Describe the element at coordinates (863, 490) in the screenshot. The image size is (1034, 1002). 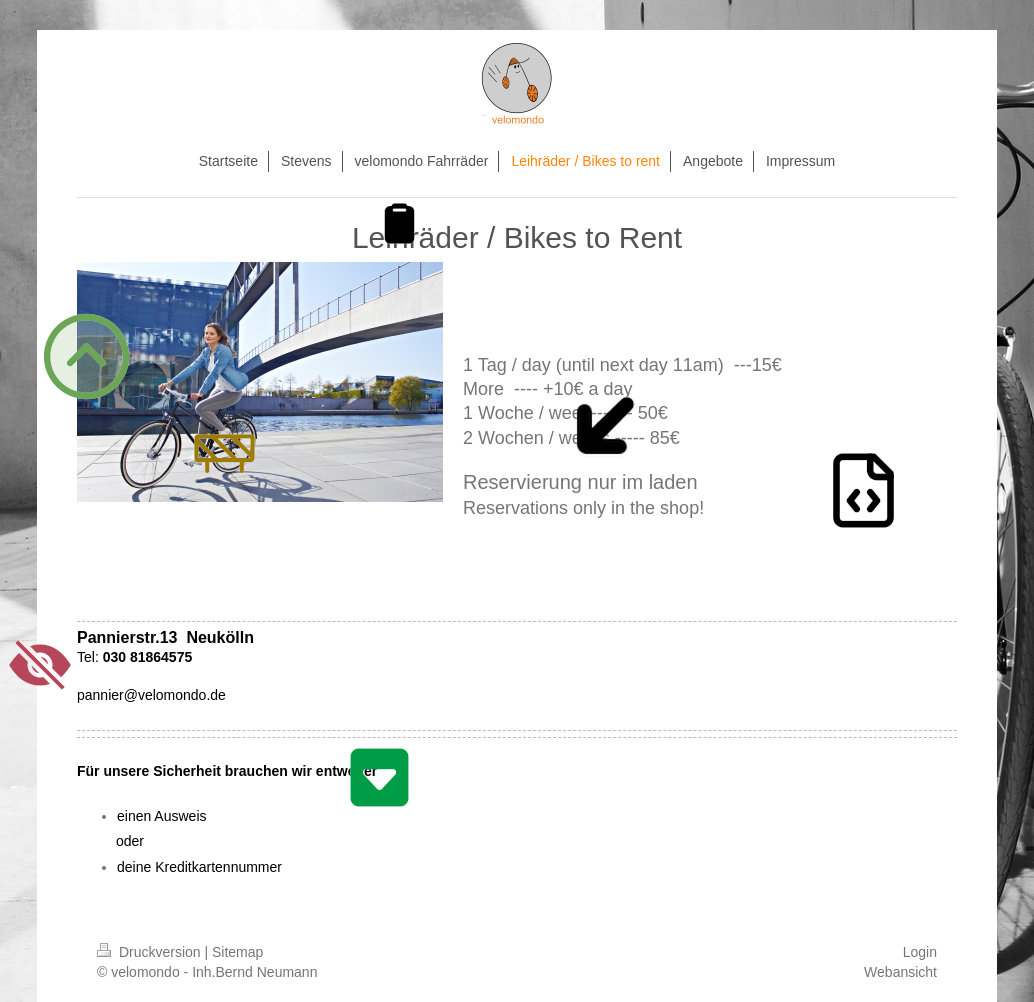
I see `view source code file` at that location.